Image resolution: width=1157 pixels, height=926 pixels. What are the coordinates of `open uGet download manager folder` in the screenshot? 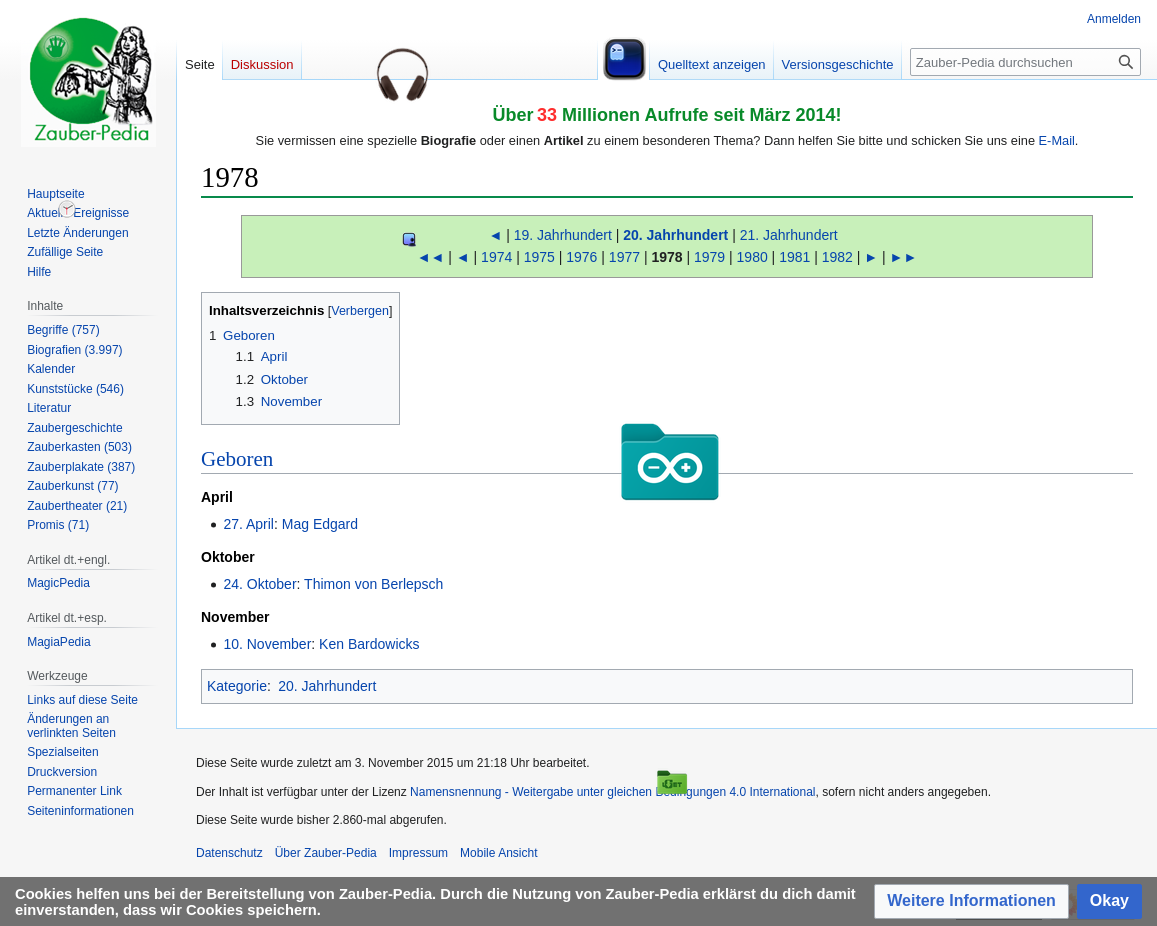 It's located at (672, 783).